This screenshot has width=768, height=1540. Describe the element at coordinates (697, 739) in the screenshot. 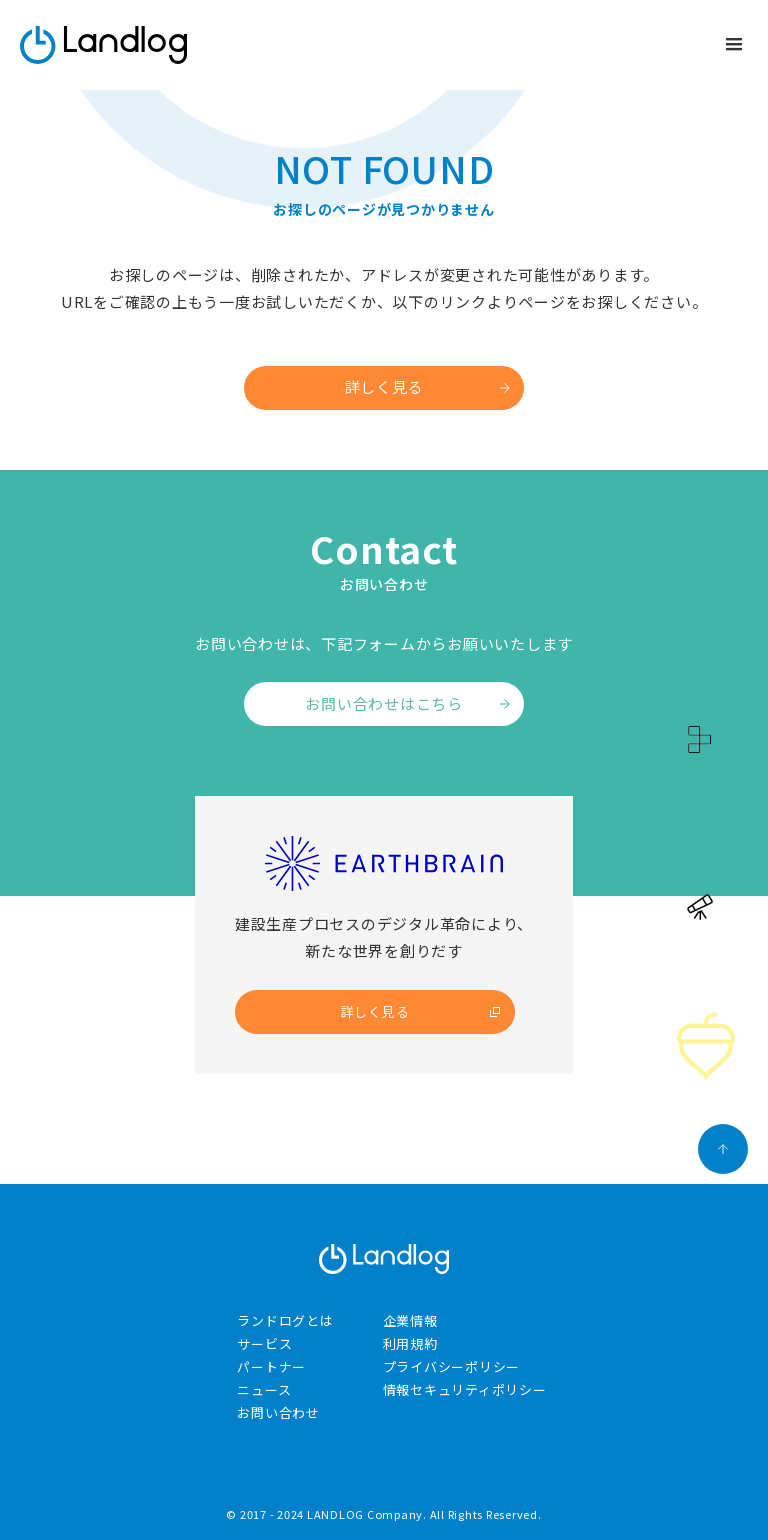

I see `open replit coding environment` at that location.